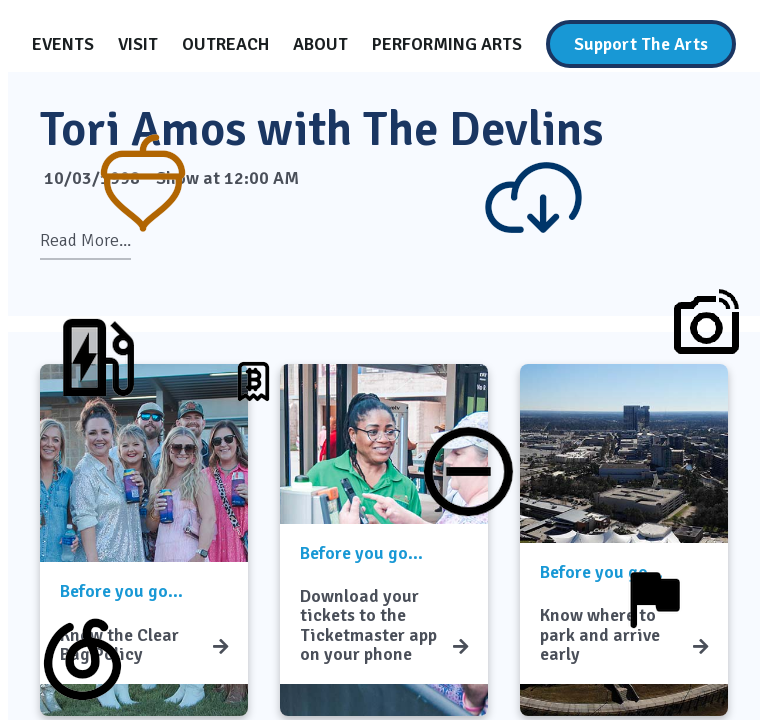 The width and height of the screenshot is (768, 720). What do you see at coordinates (82, 661) in the screenshot?
I see `open NetEase Music app` at bounding box center [82, 661].